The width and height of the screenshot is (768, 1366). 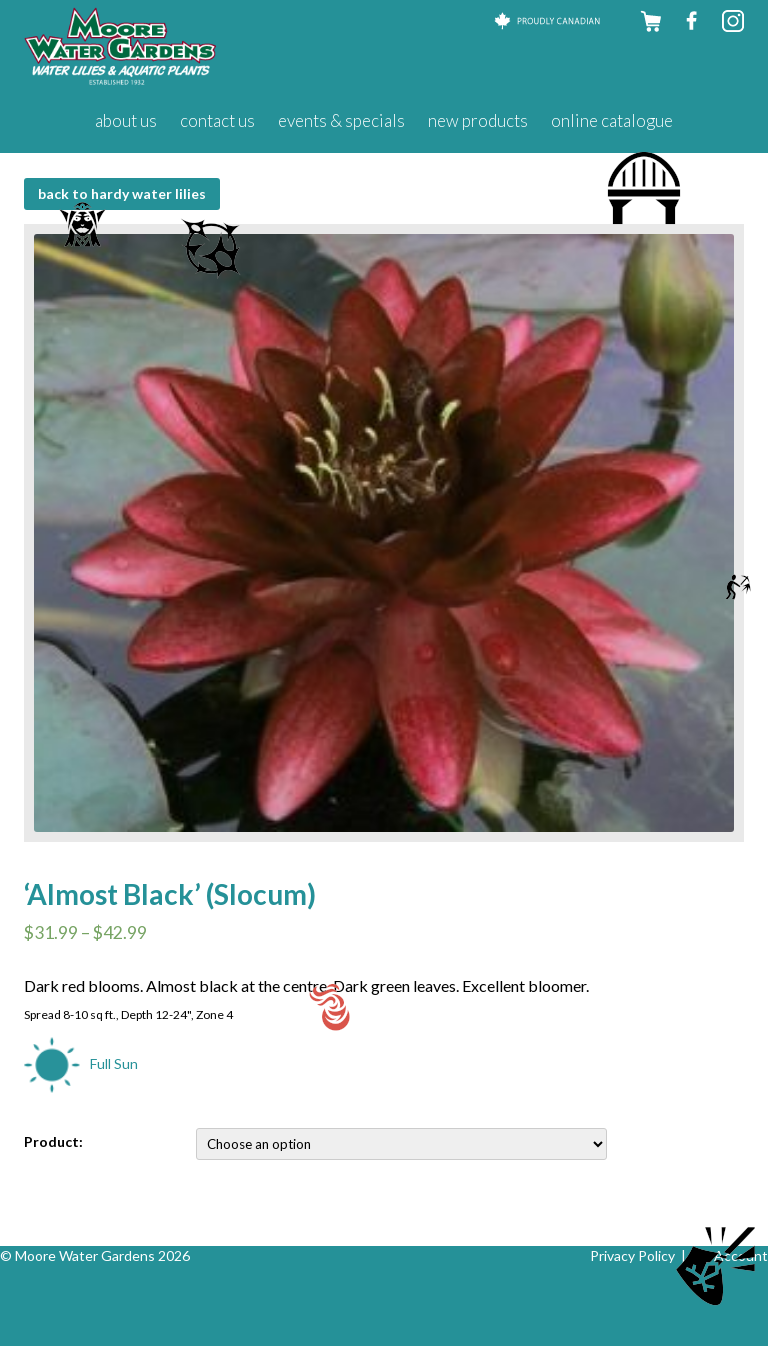 I want to click on indicates magic or spell activation, so click(x=211, y=248).